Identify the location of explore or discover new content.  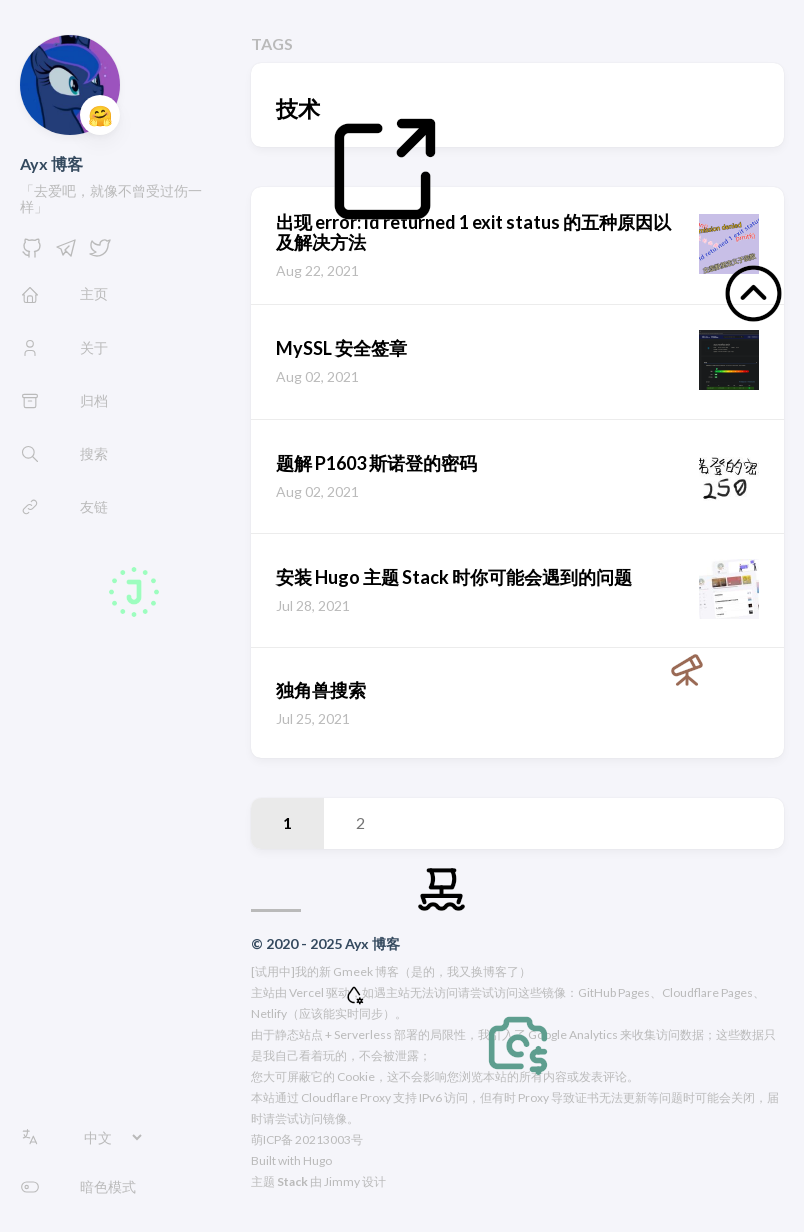
(687, 670).